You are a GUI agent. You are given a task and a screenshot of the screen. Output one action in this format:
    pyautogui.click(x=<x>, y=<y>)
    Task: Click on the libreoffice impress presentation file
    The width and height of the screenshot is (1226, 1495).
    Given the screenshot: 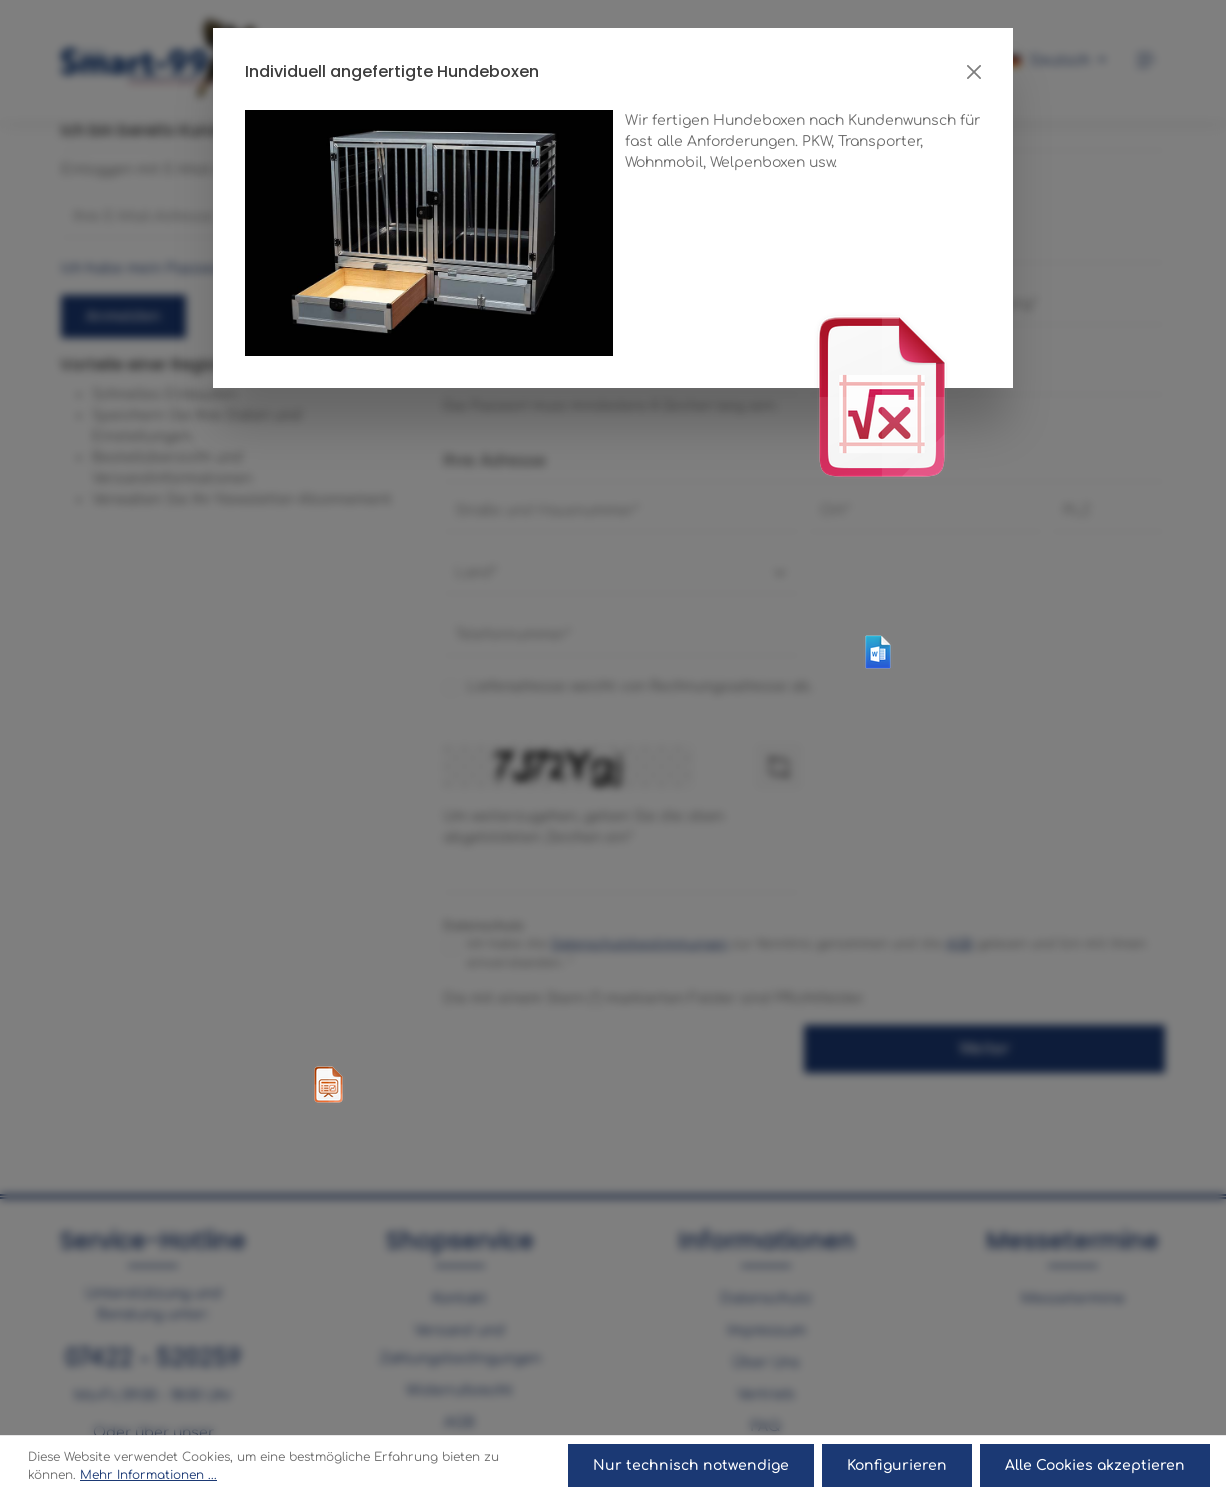 What is the action you would take?
    pyautogui.click(x=328, y=1084)
    